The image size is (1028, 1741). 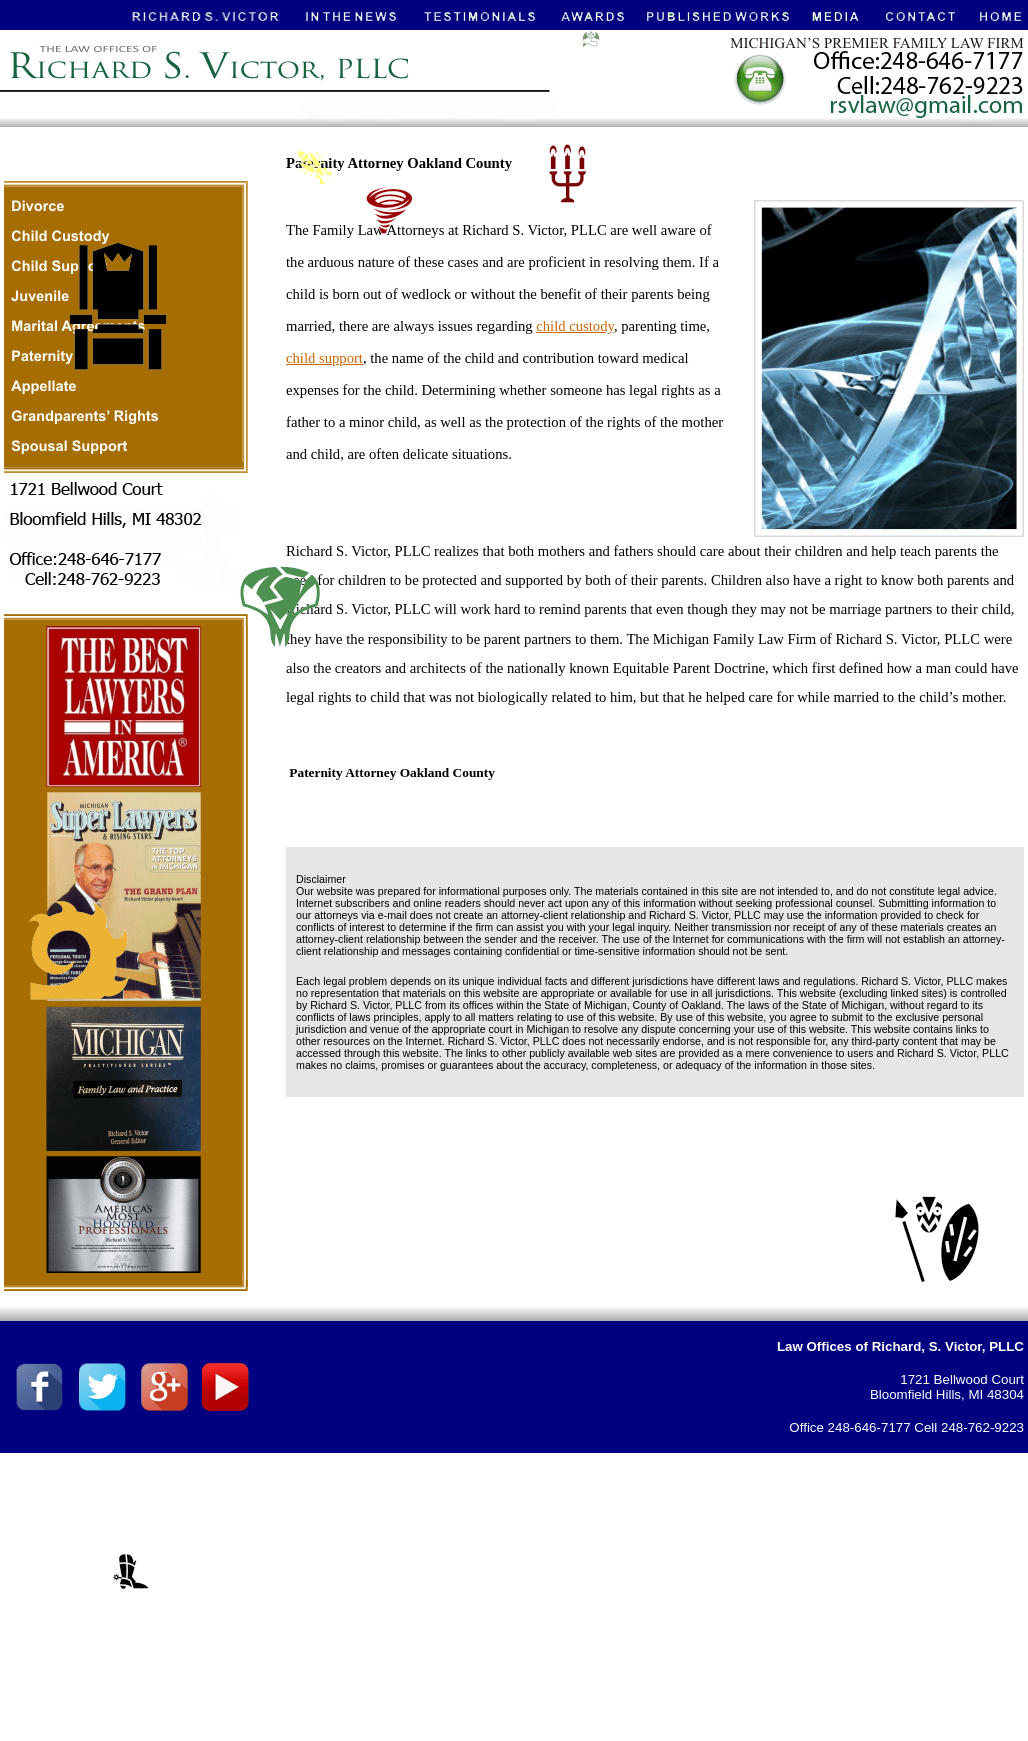 What do you see at coordinates (118, 306) in the screenshot?
I see `access throne room or royal court in game` at bounding box center [118, 306].